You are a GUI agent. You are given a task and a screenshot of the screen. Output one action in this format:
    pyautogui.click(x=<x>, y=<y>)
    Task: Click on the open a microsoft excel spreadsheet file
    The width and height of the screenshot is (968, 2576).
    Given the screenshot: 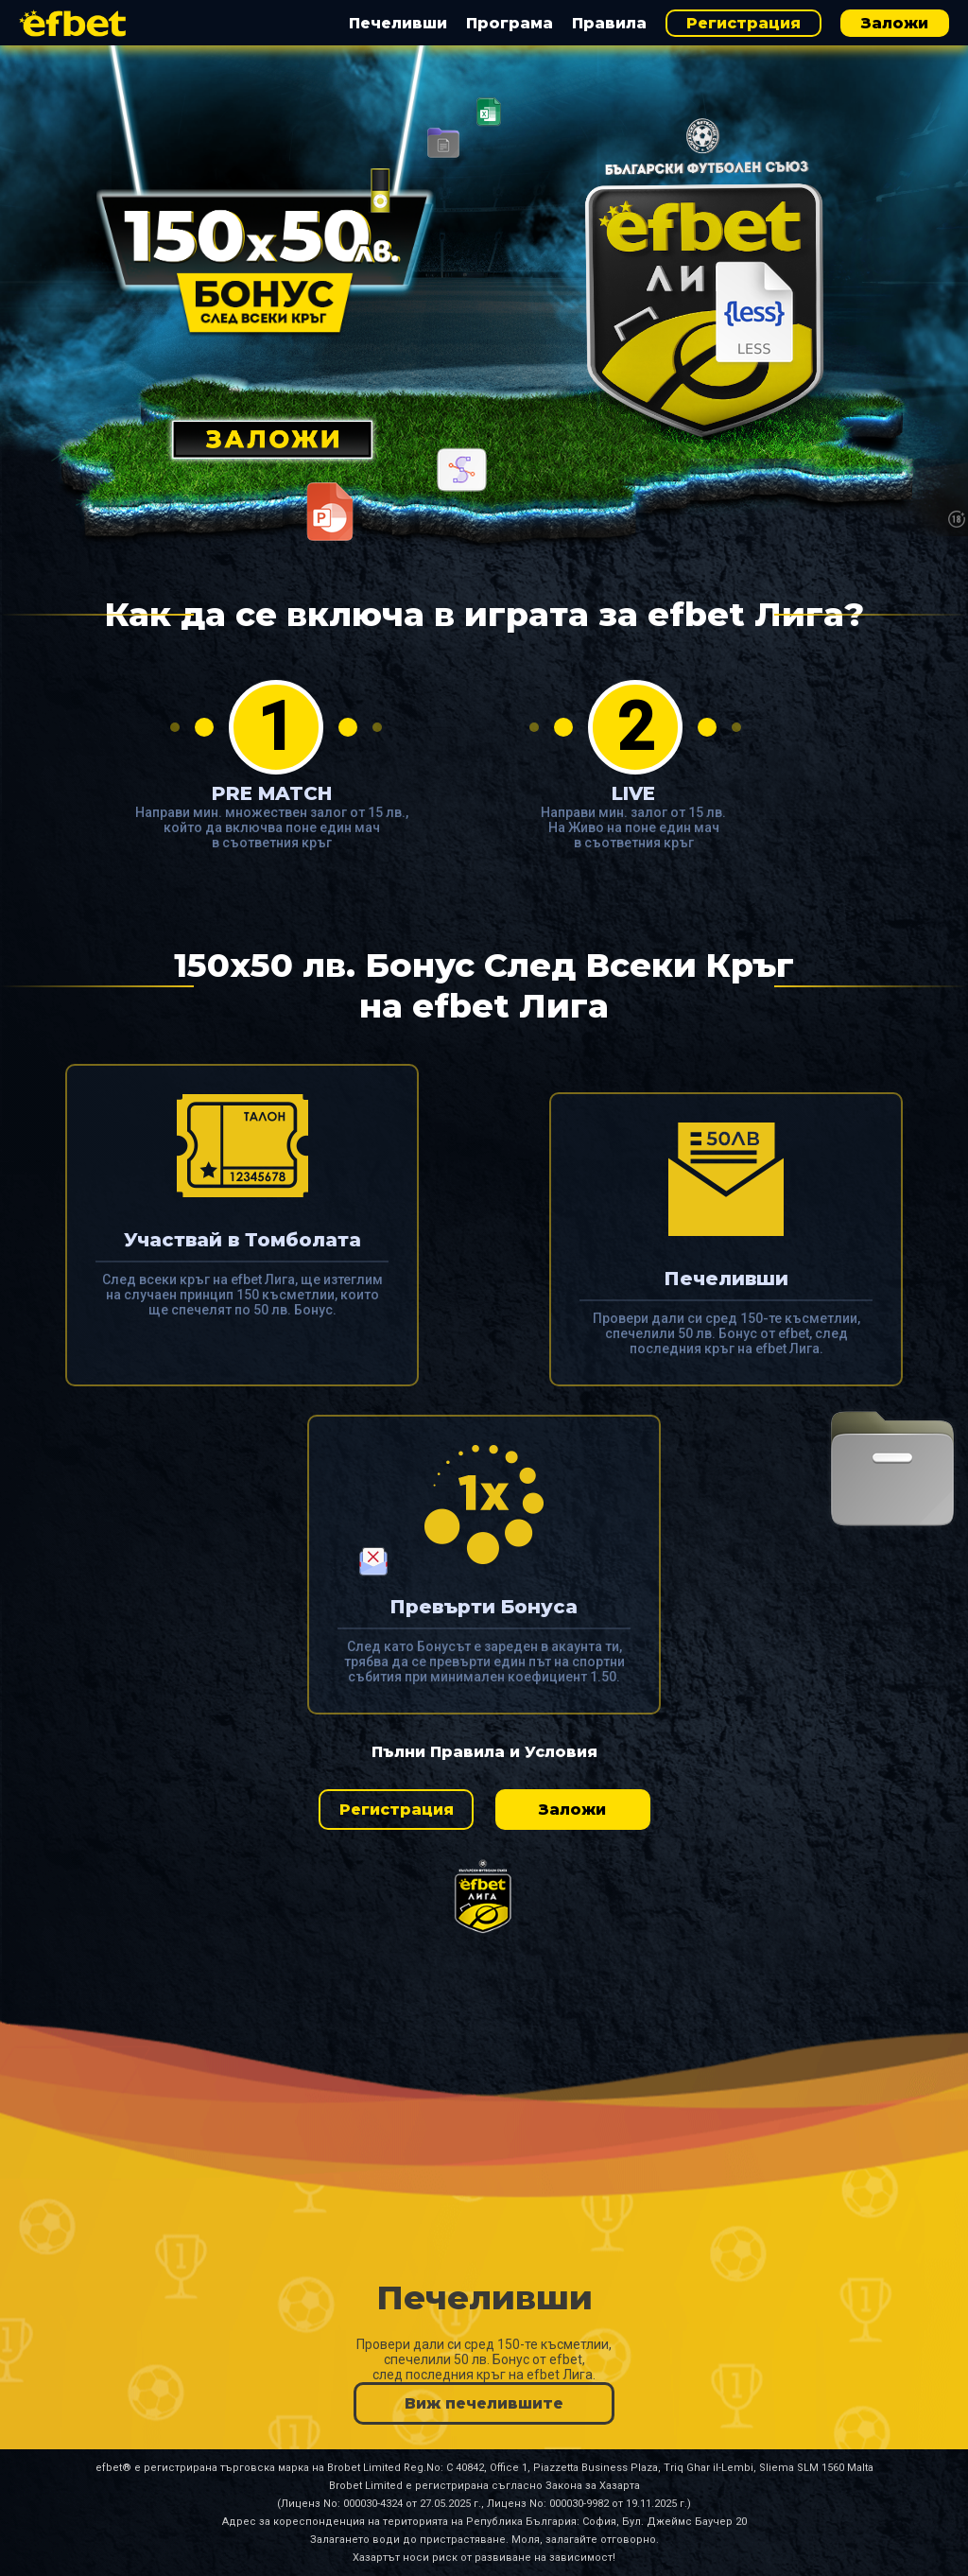 What is the action you would take?
    pyautogui.click(x=489, y=112)
    